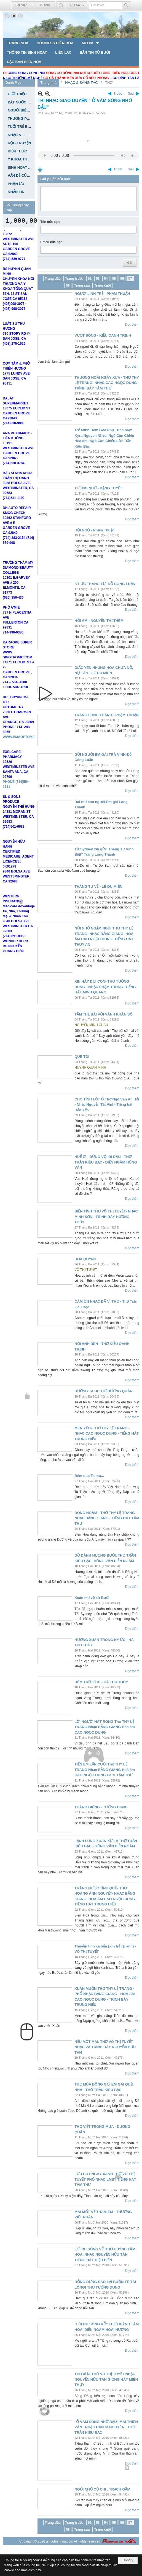 This screenshot has width=142, height=2576. Describe the element at coordinates (44, 2411) in the screenshot. I see `access system settings and preferences` at that location.